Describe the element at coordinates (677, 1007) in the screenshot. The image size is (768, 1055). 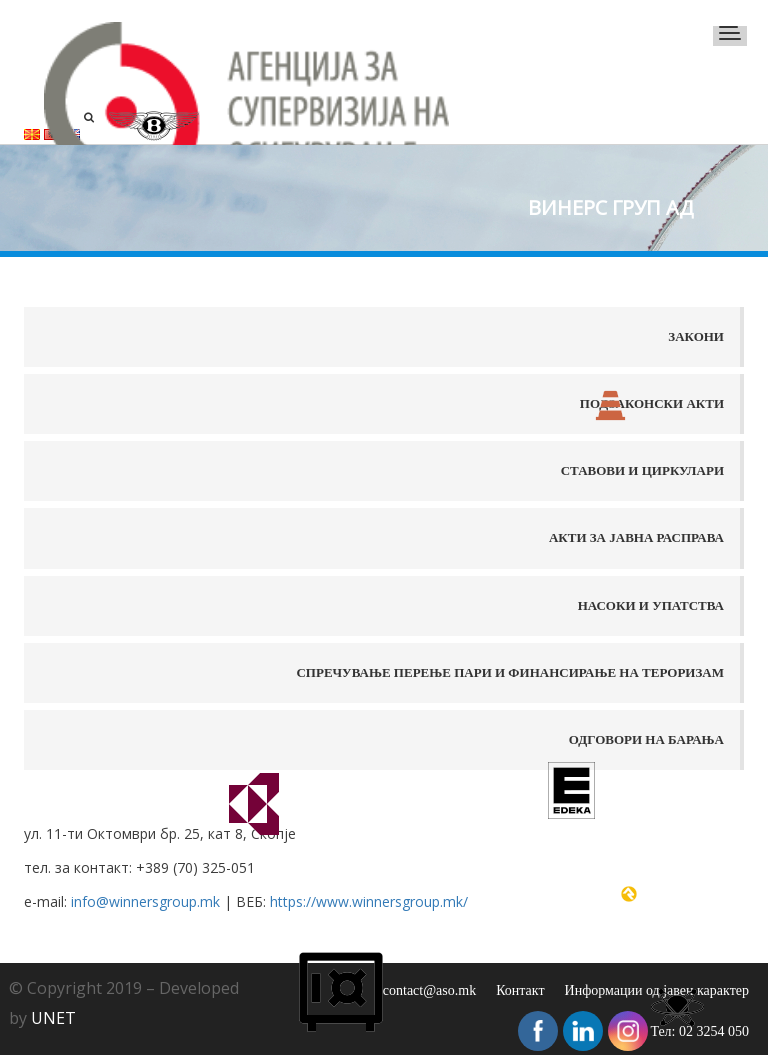
I see `proteus software logo` at that location.